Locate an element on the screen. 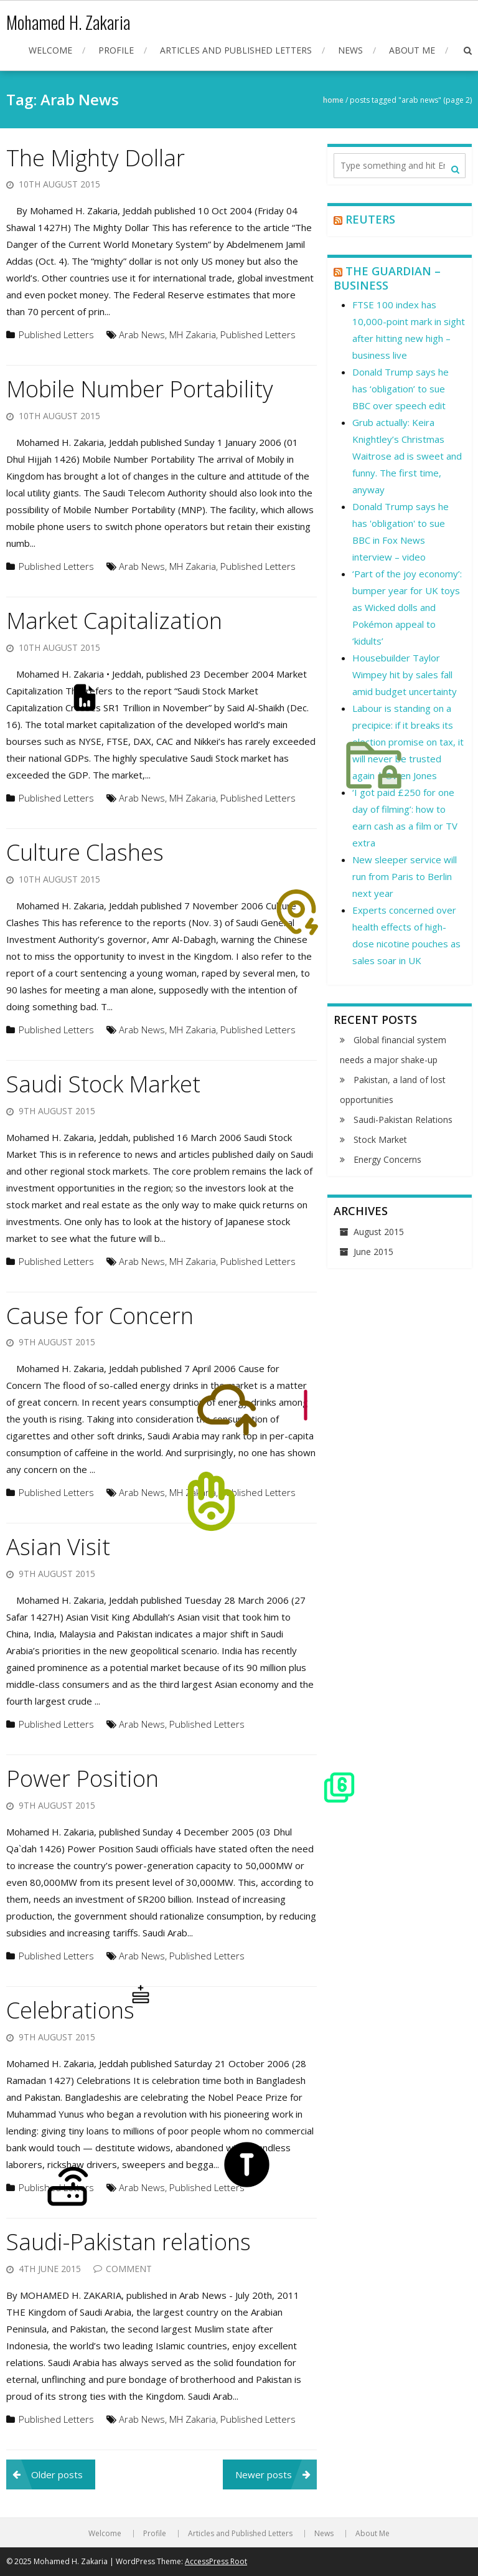 The width and height of the screenshot is (478, 2576). view item 6 in a collection or stack is located at coordinates (339, 1788).